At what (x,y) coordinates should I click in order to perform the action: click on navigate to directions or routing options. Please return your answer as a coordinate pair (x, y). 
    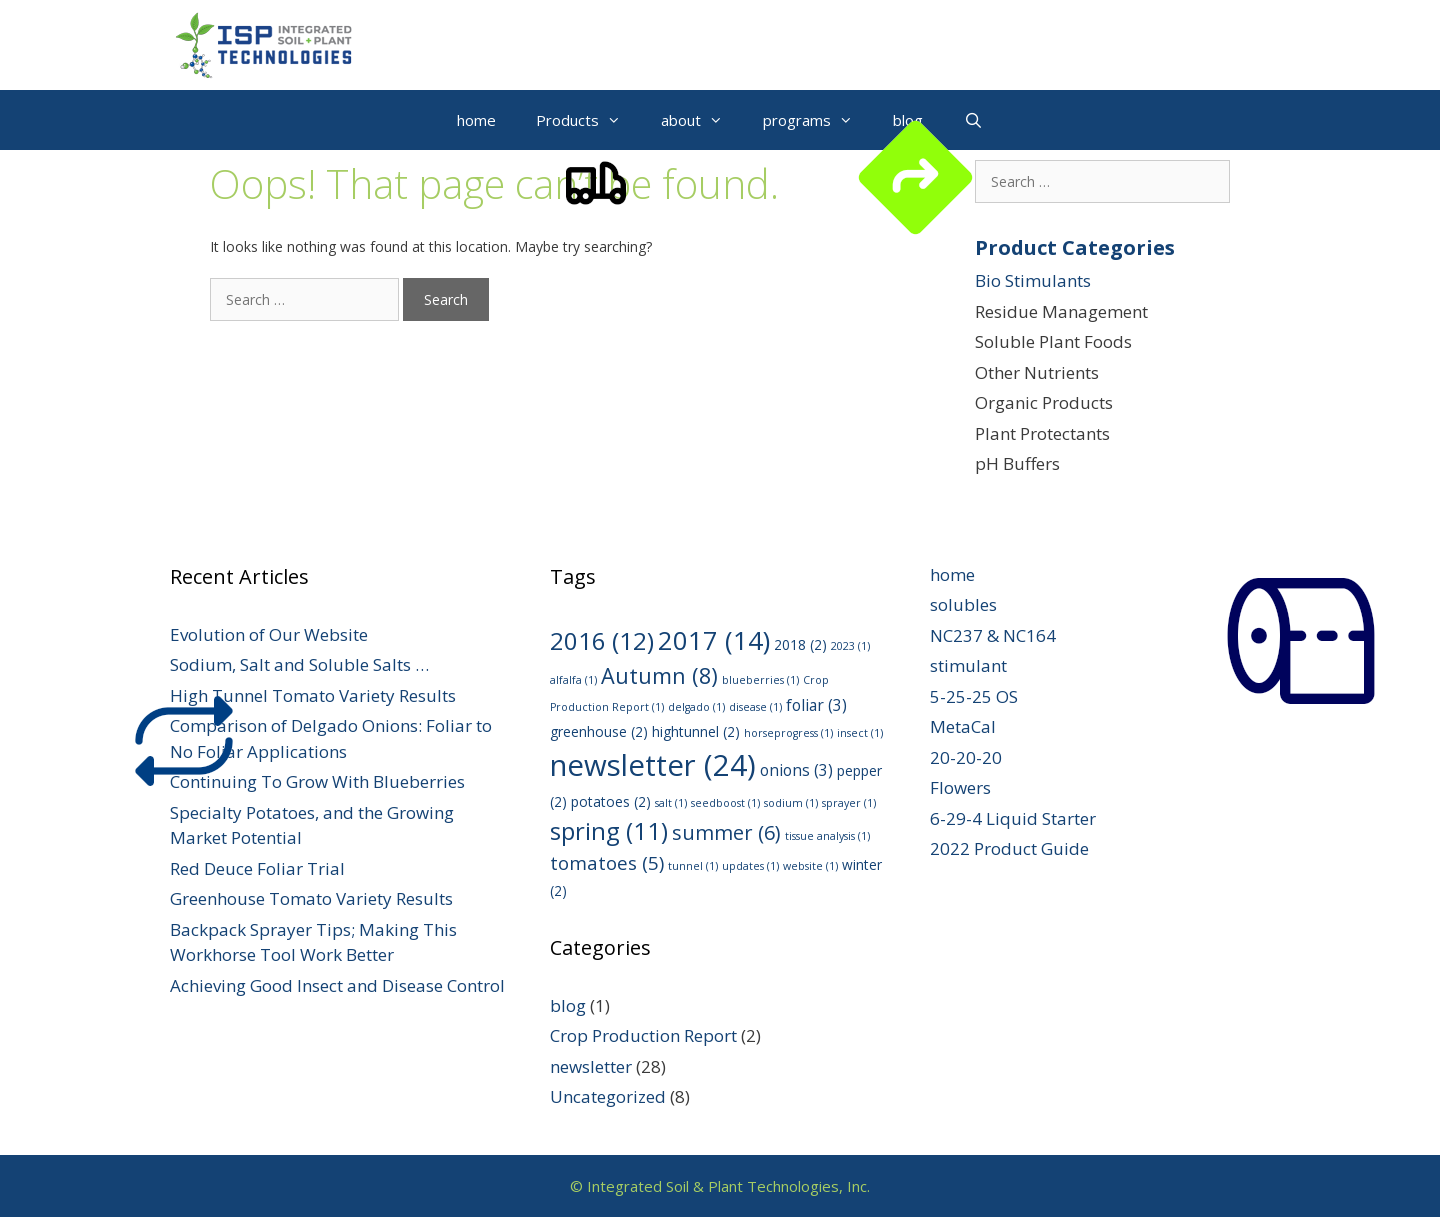
    Looking at the image, I should click on (915, 177).